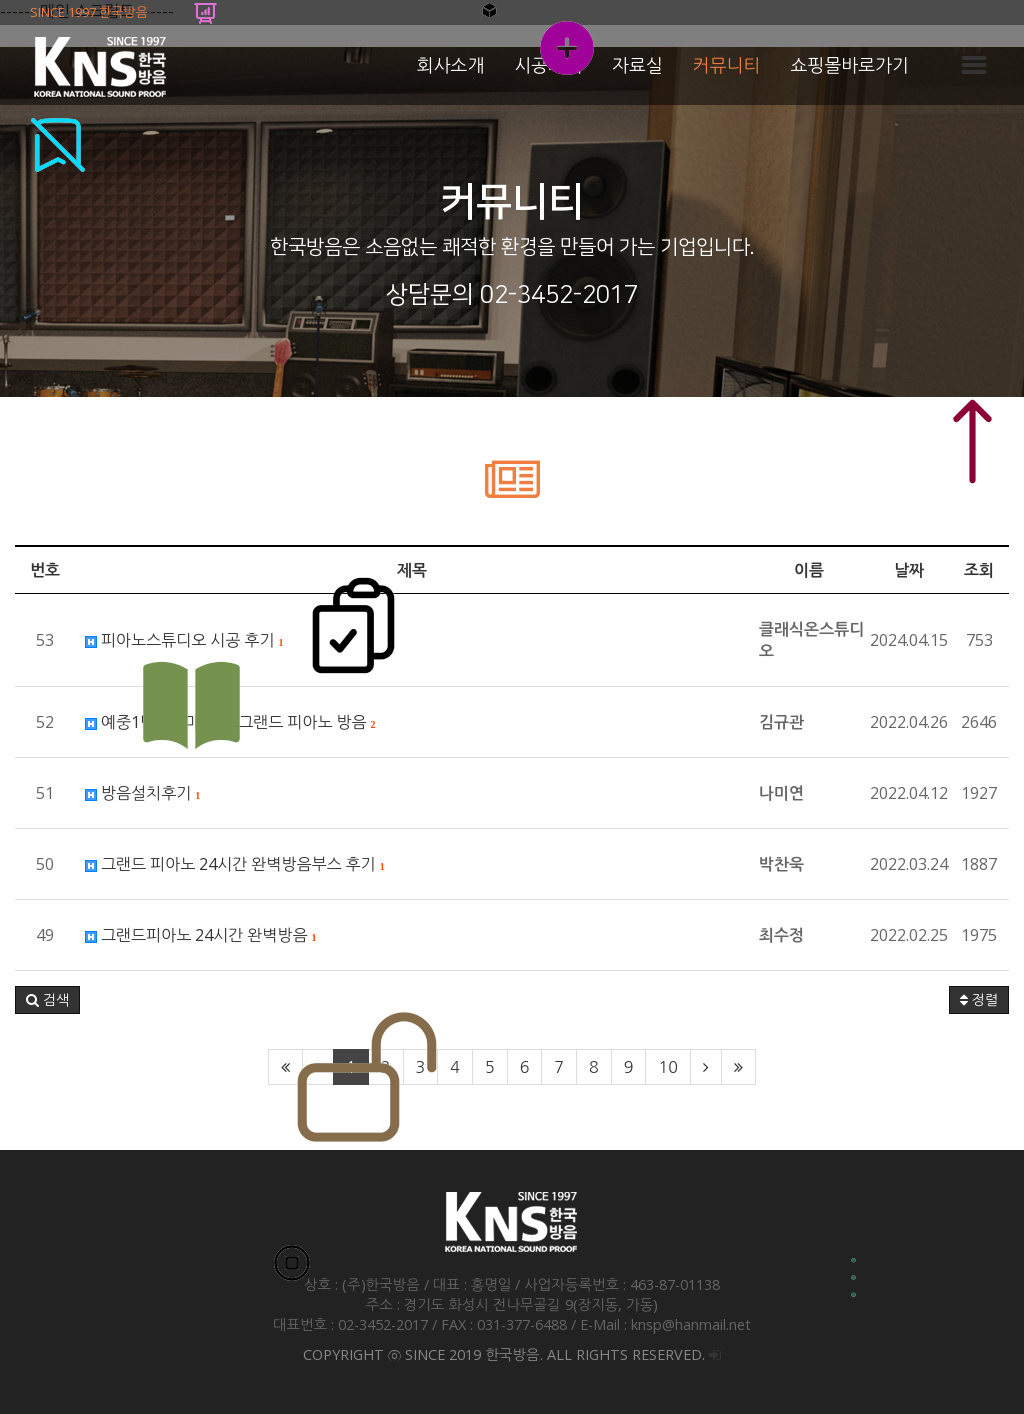 Image resolution: width=1024 pixels, height=1414 pixels. I want to click on unlocked or unsecured state, so click(367, 1077).